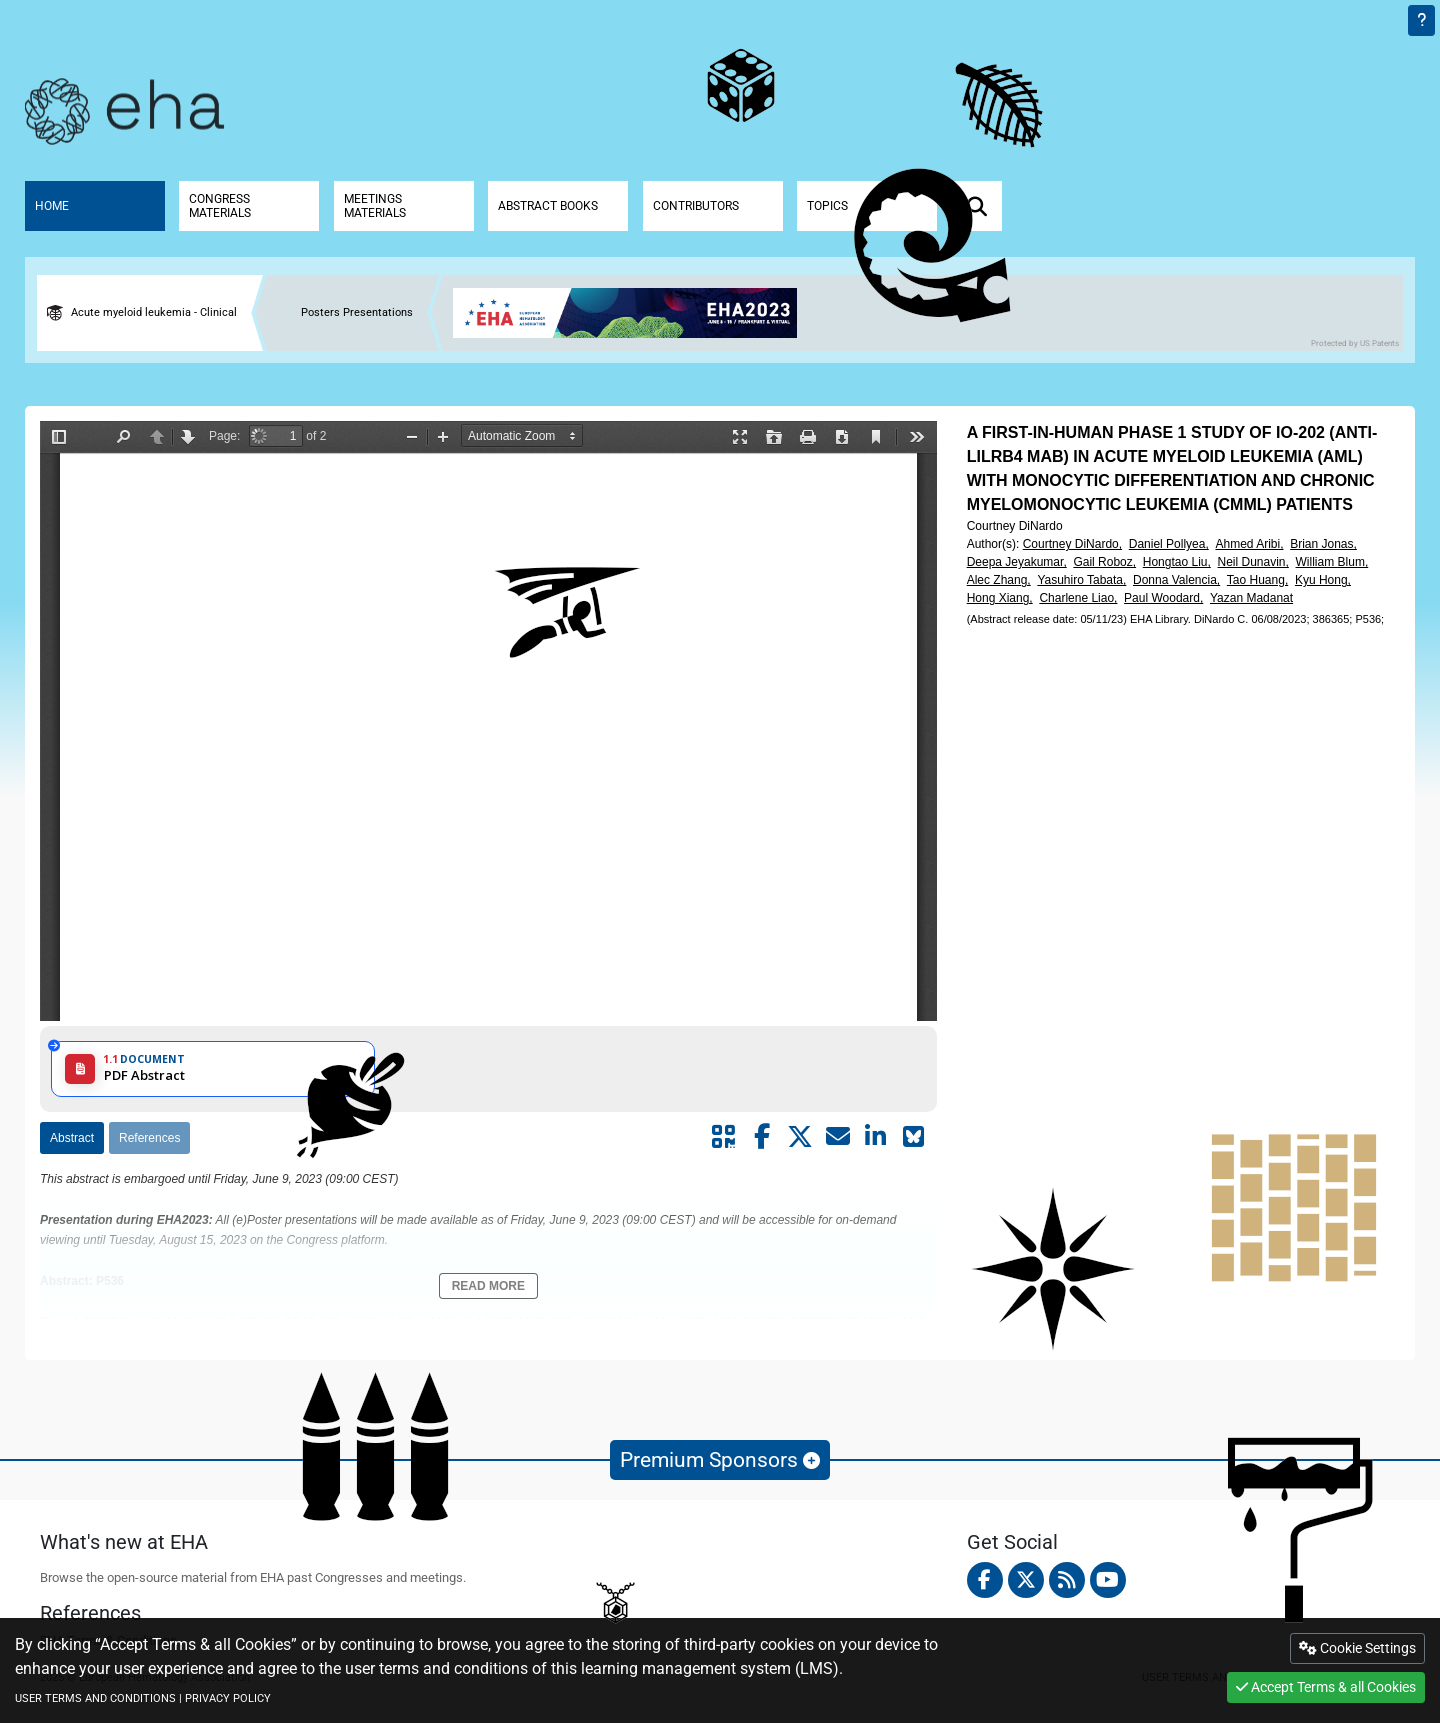 Image resolution: width=1440 pixels, height=1723 pixels. Describe the element at coordinates (375, 1446) in the screenshot. I see `ammunition or bullet inventory indicator` at that location.